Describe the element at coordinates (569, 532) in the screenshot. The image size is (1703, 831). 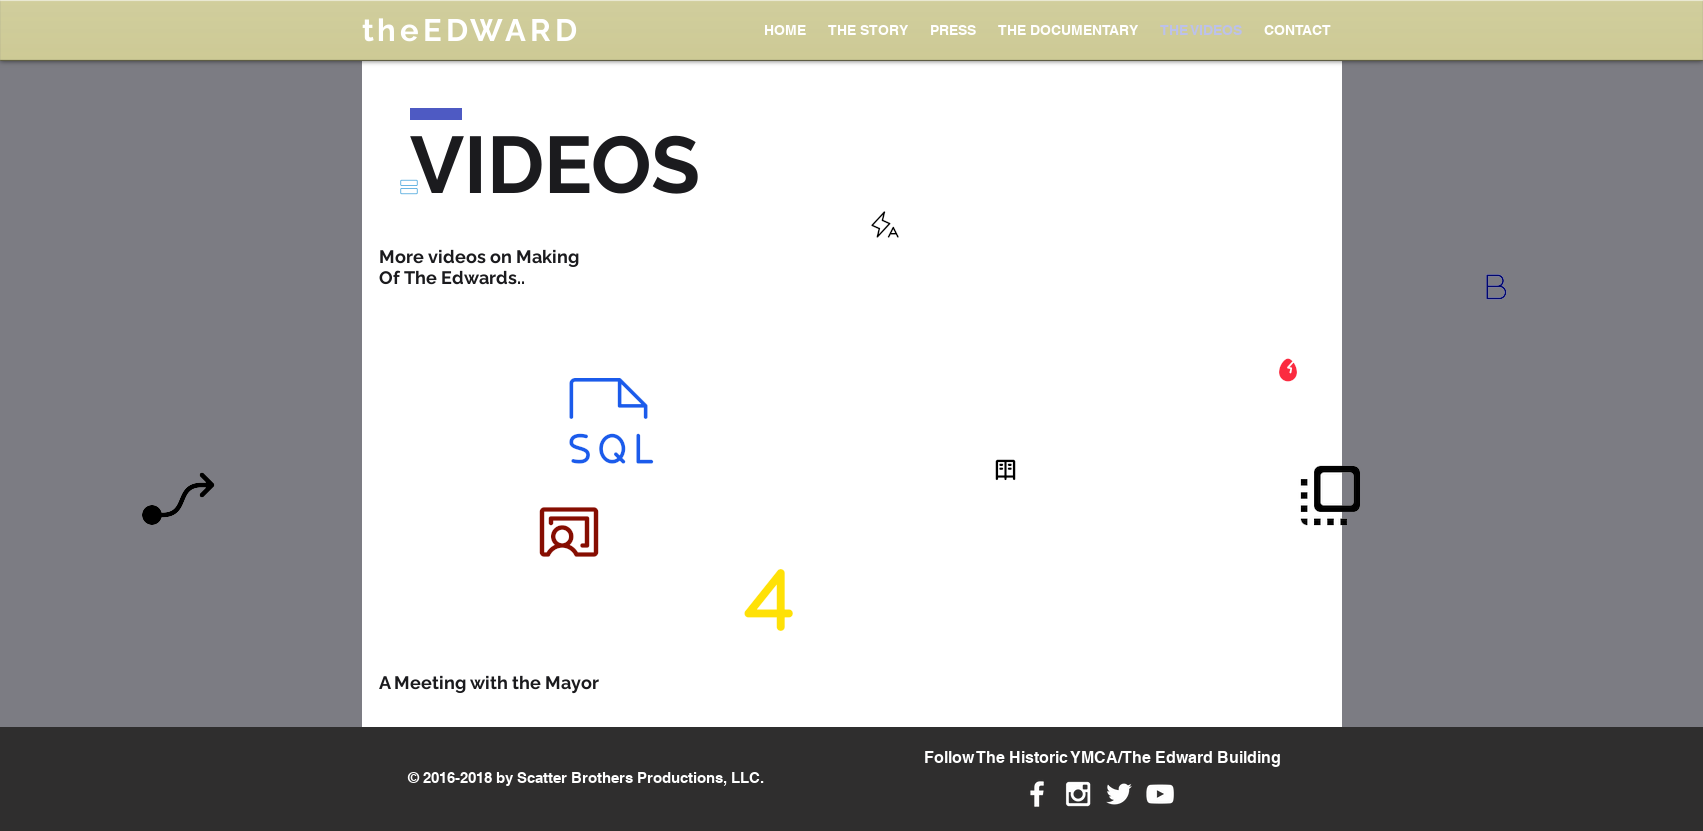
I see `access teaching or presentation mode` at that location.